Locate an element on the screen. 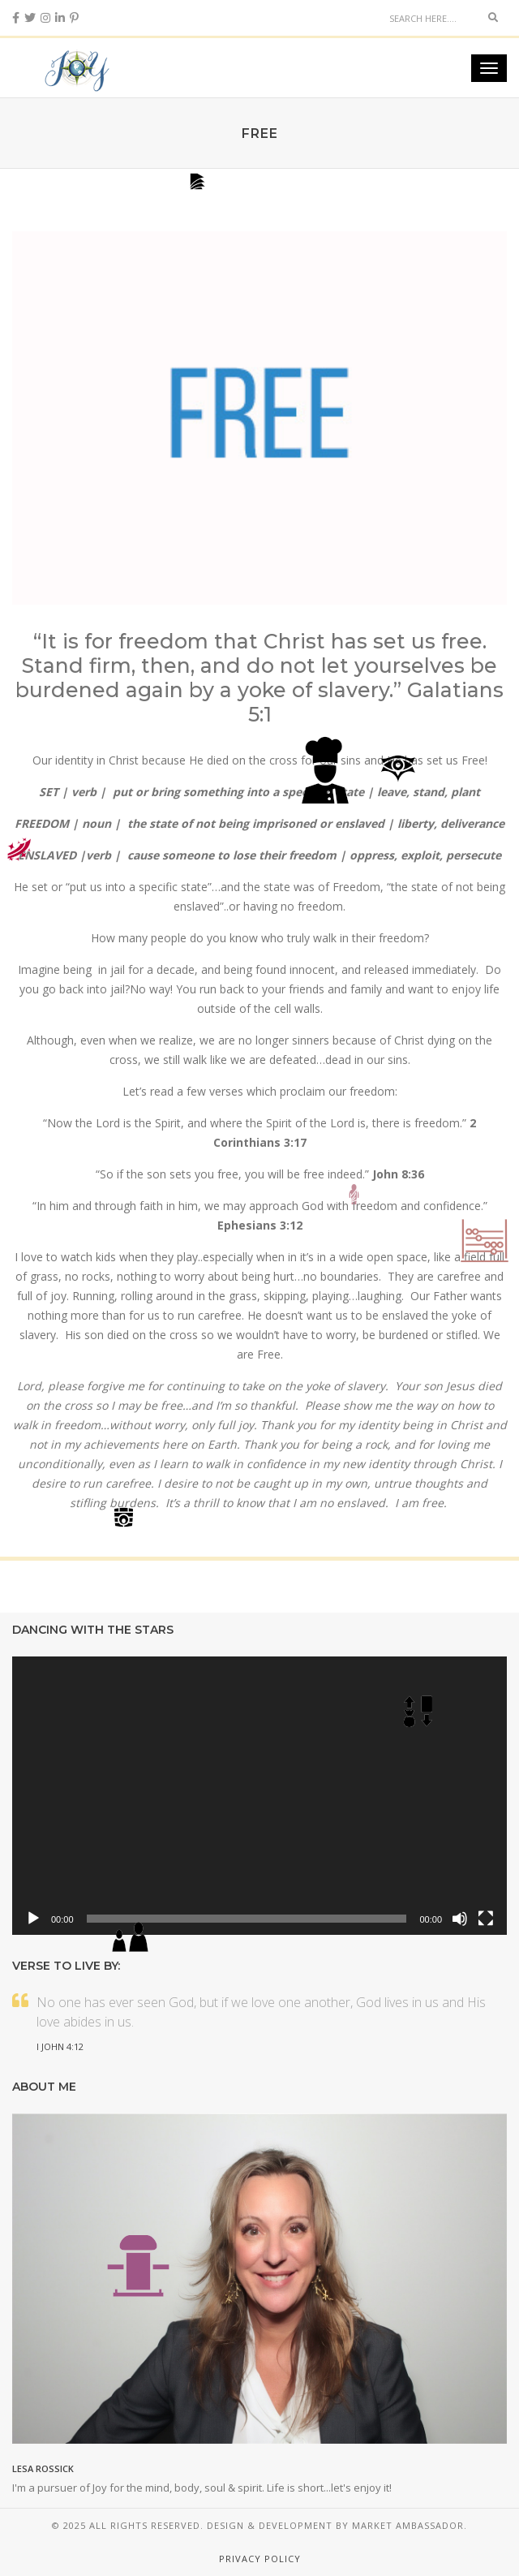 The height and width of the screenshot is (2576, 519). indicates a docking or mooring point in a nautical game is located at coordinates (138, 2264).